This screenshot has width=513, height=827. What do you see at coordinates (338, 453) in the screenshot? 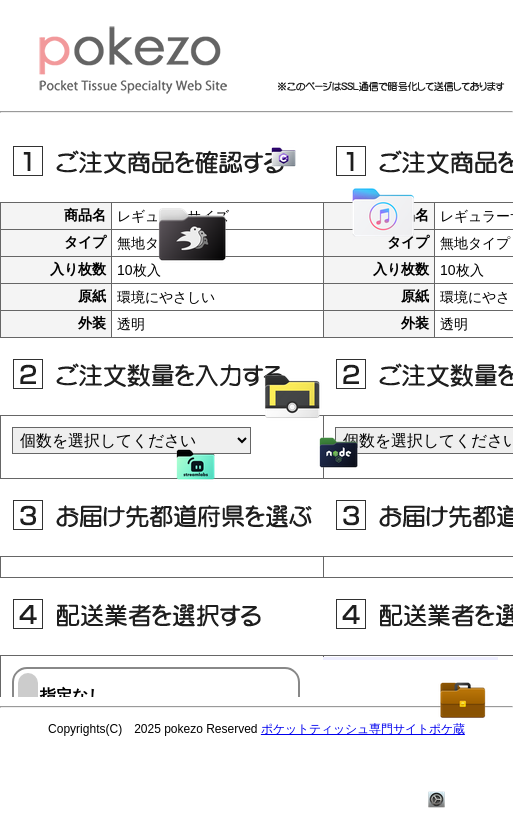
I see `open folder containing node.js project files` at bounding box center [338, 453].